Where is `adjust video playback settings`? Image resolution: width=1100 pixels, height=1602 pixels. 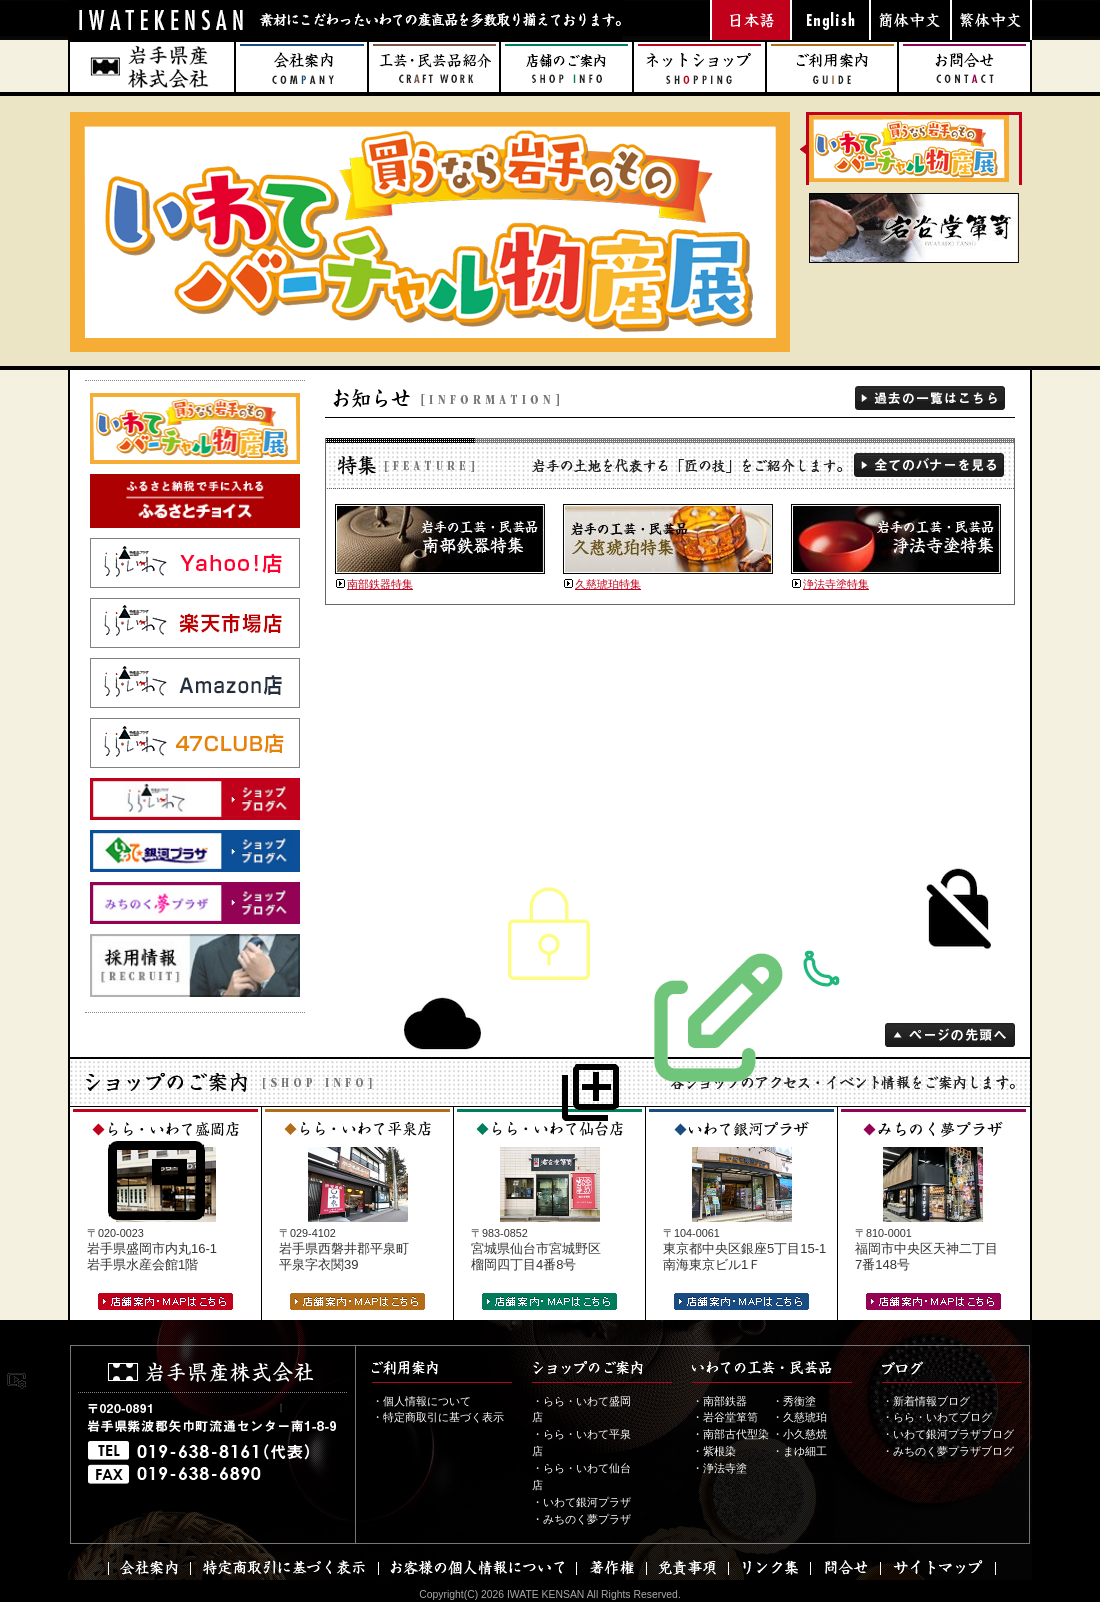
adjust video playback settings is located at coordinates (16, 1379).